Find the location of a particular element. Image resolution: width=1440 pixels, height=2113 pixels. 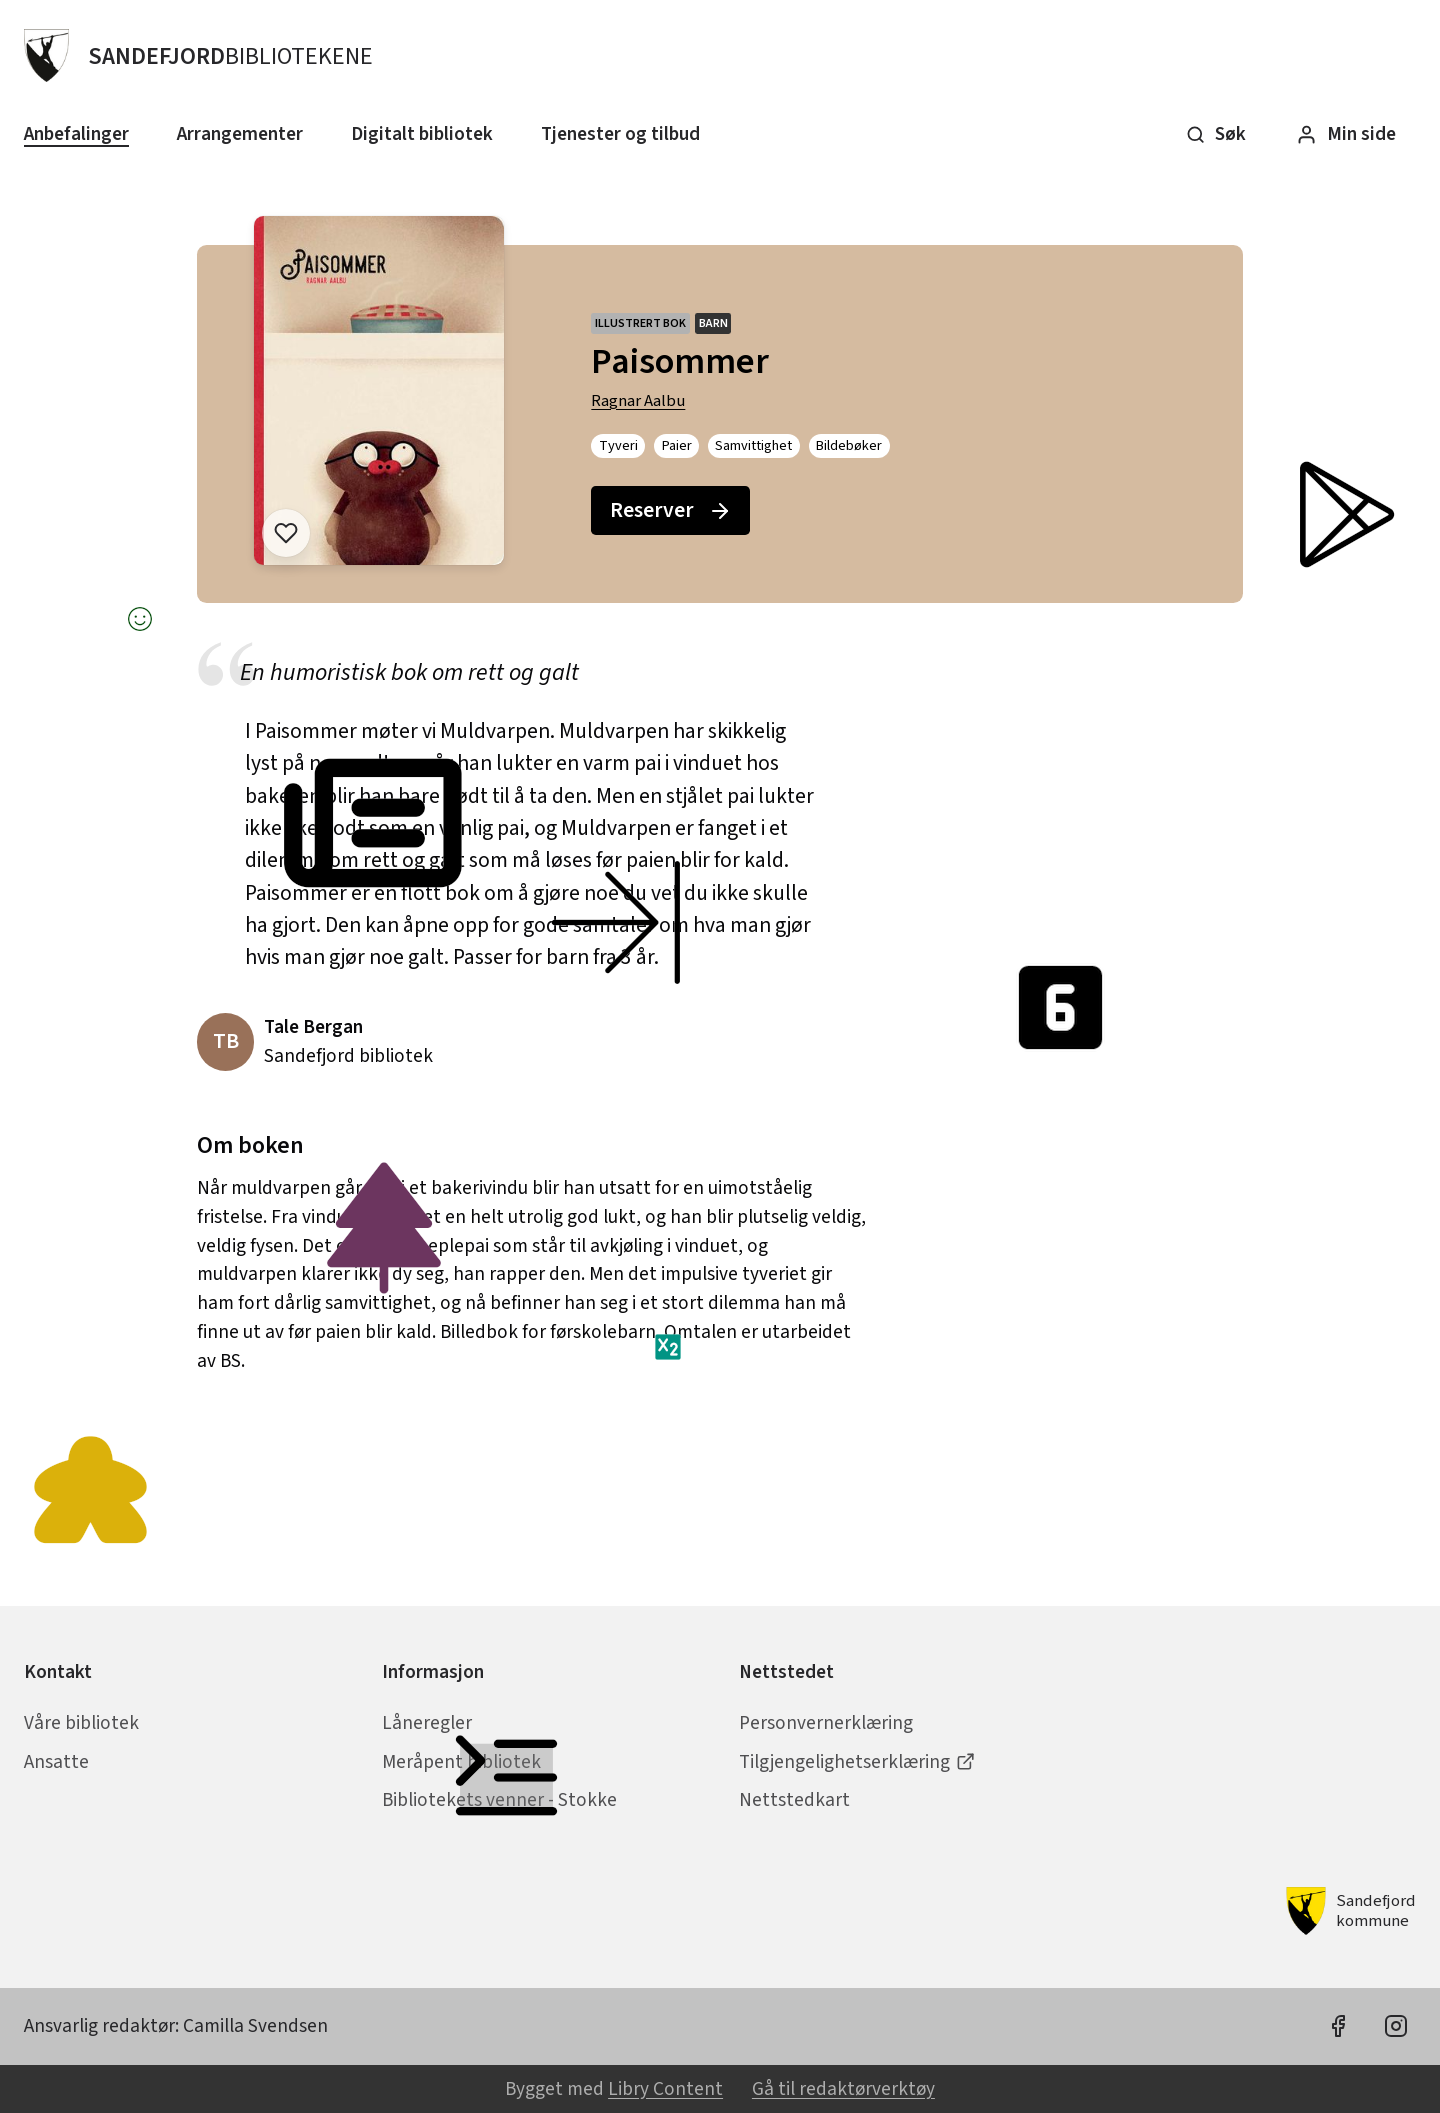

go to end or last item is located at coordinates (618, 922).